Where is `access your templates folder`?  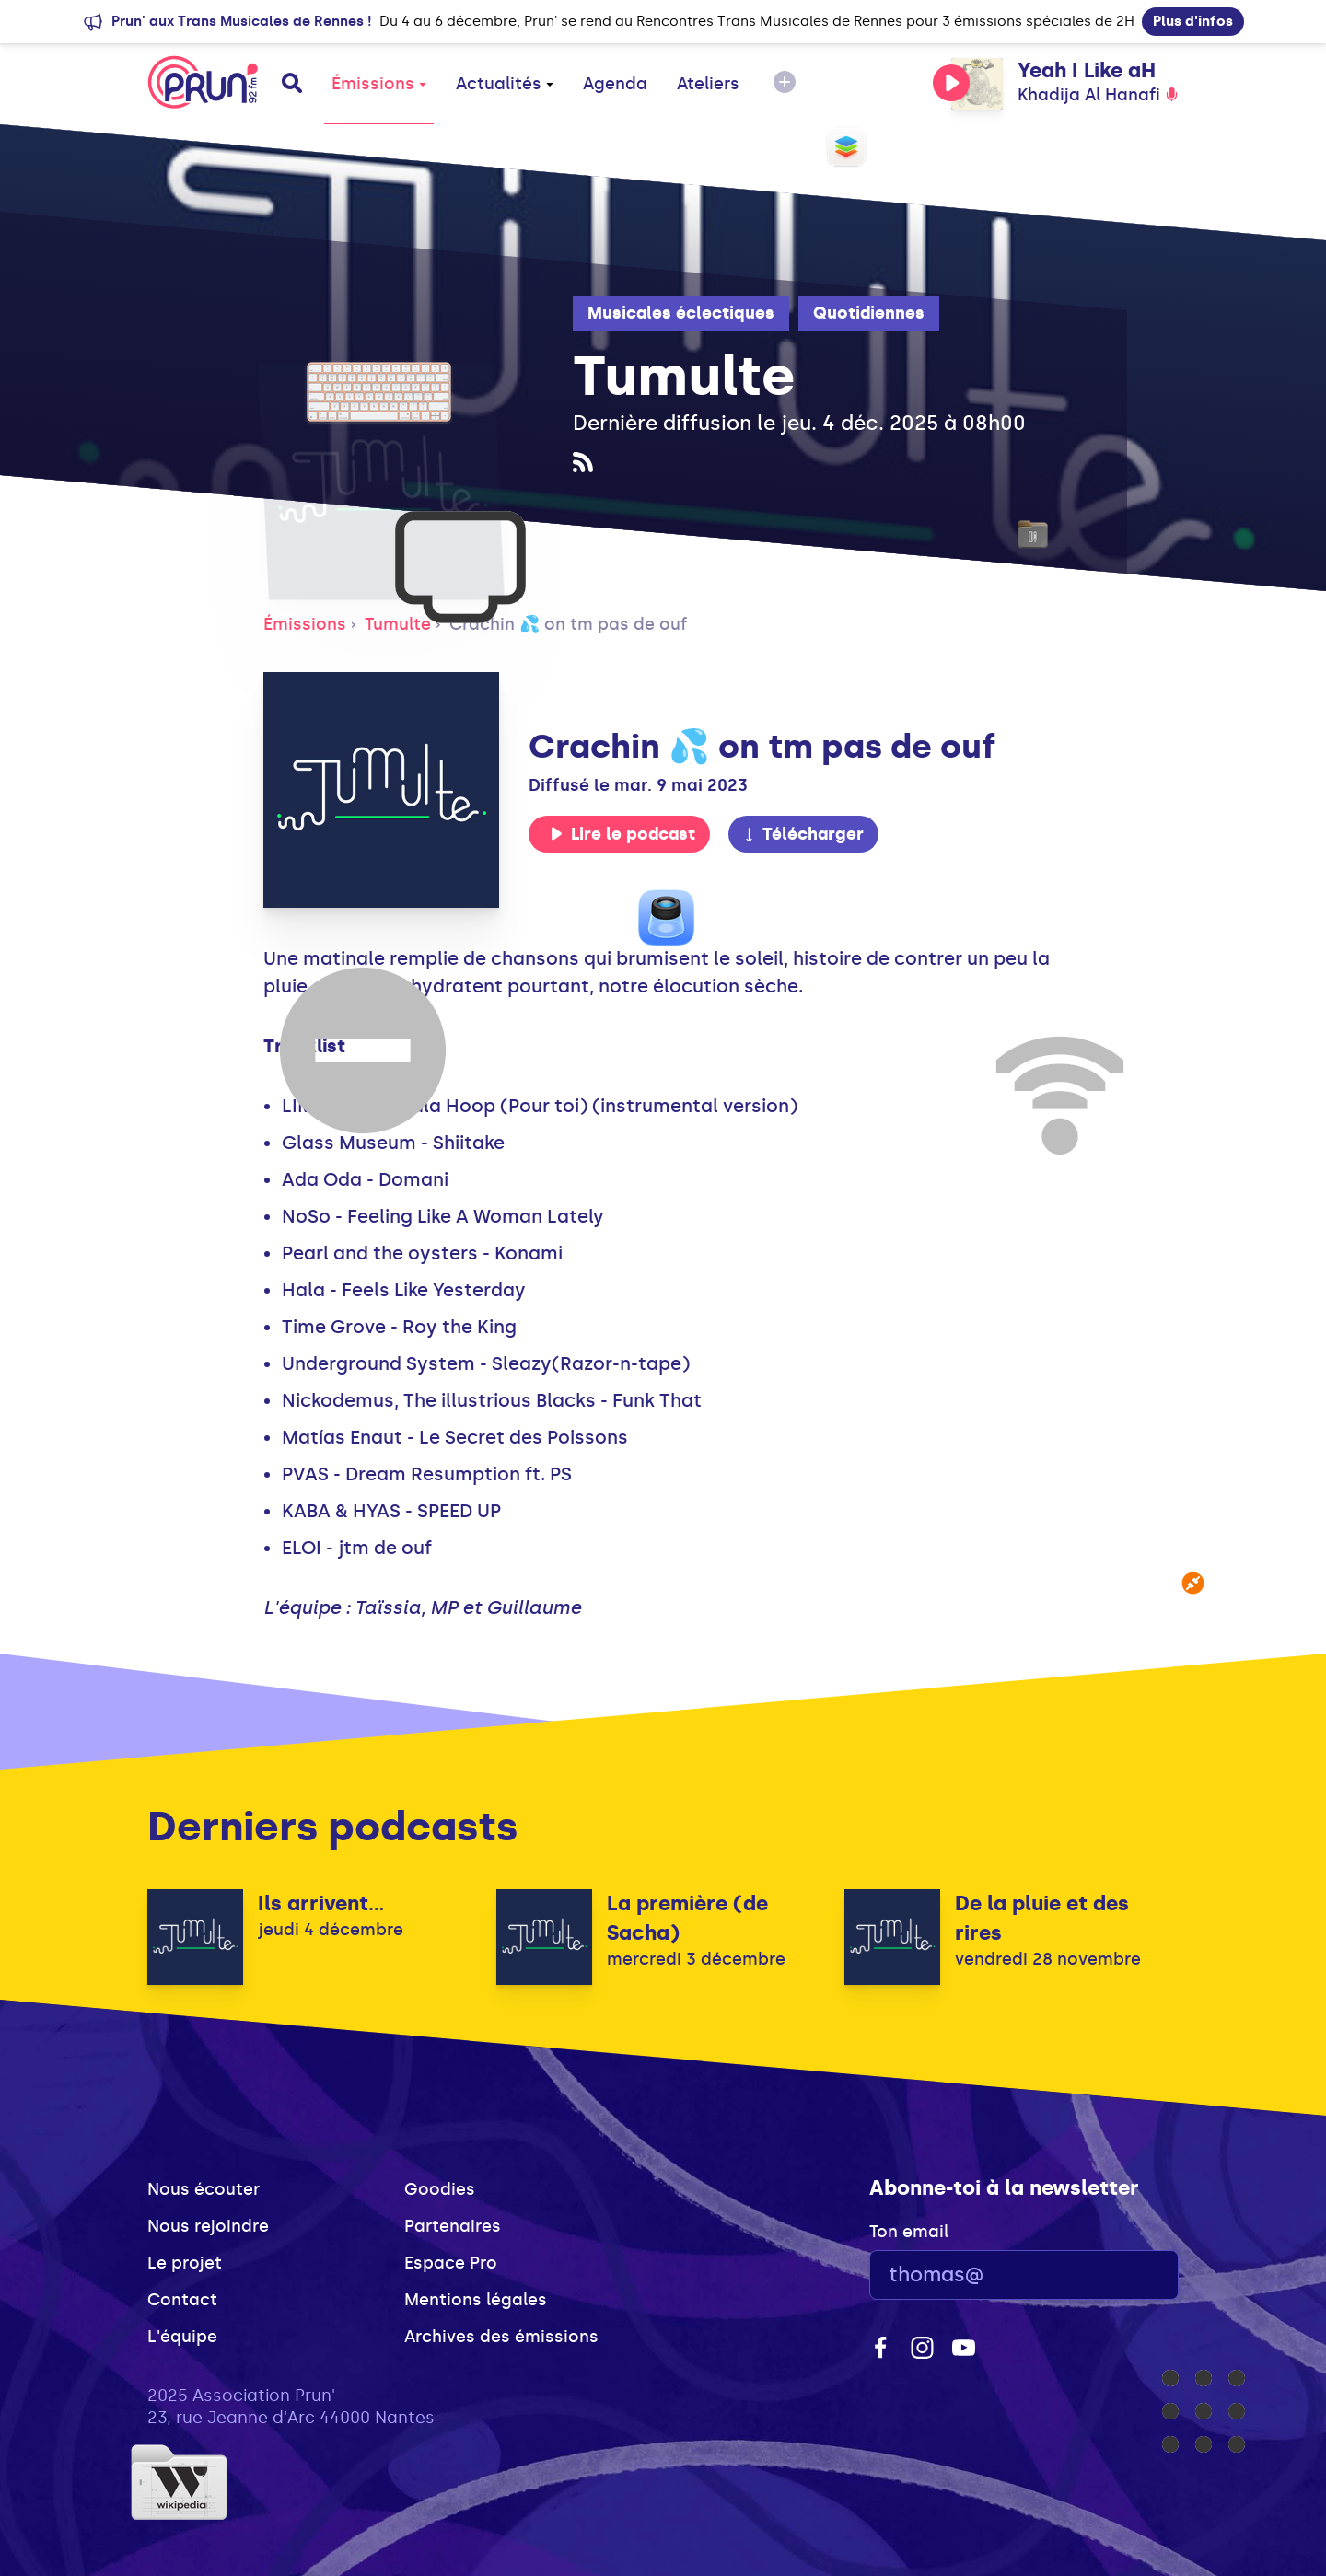
access your templates folder is located at coordinates (1032, 533).